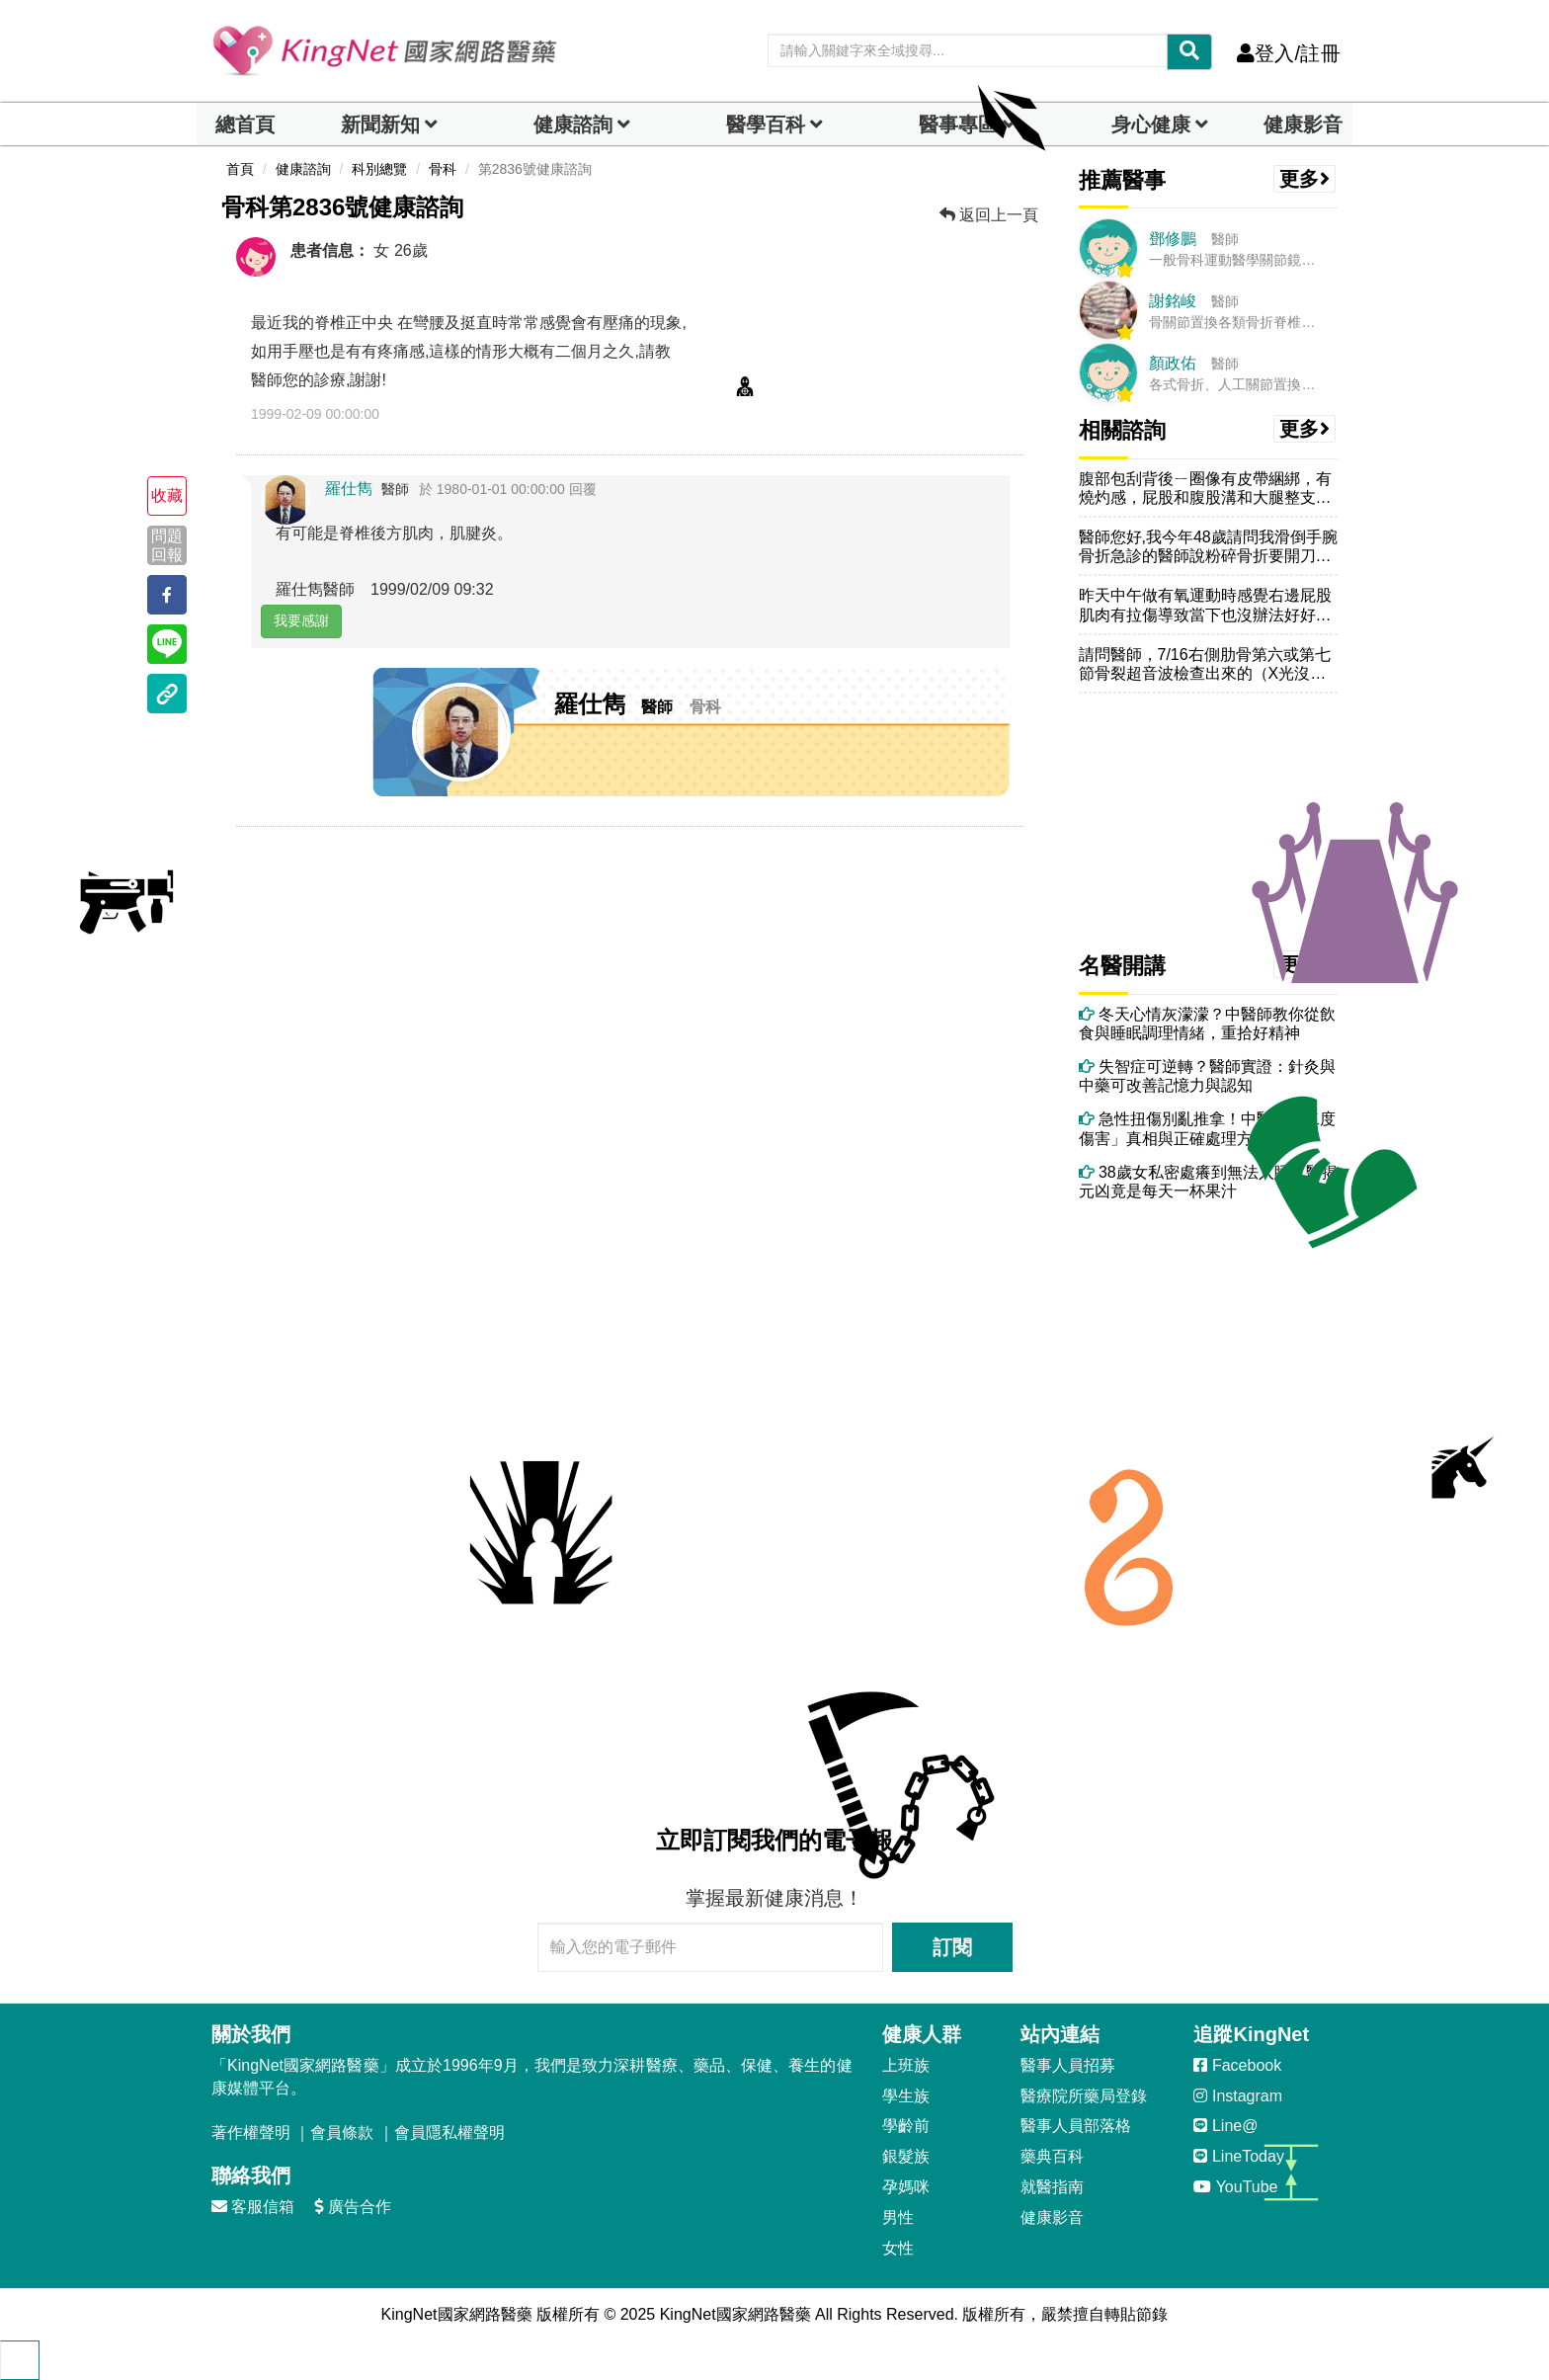 The width and height of the screenshot is (1549, 2380). What do you see at coordinates (540, 1532) in the screenshot?
I see `activate critical hit or deadly strike ability` at bounding box center [540, 1532].